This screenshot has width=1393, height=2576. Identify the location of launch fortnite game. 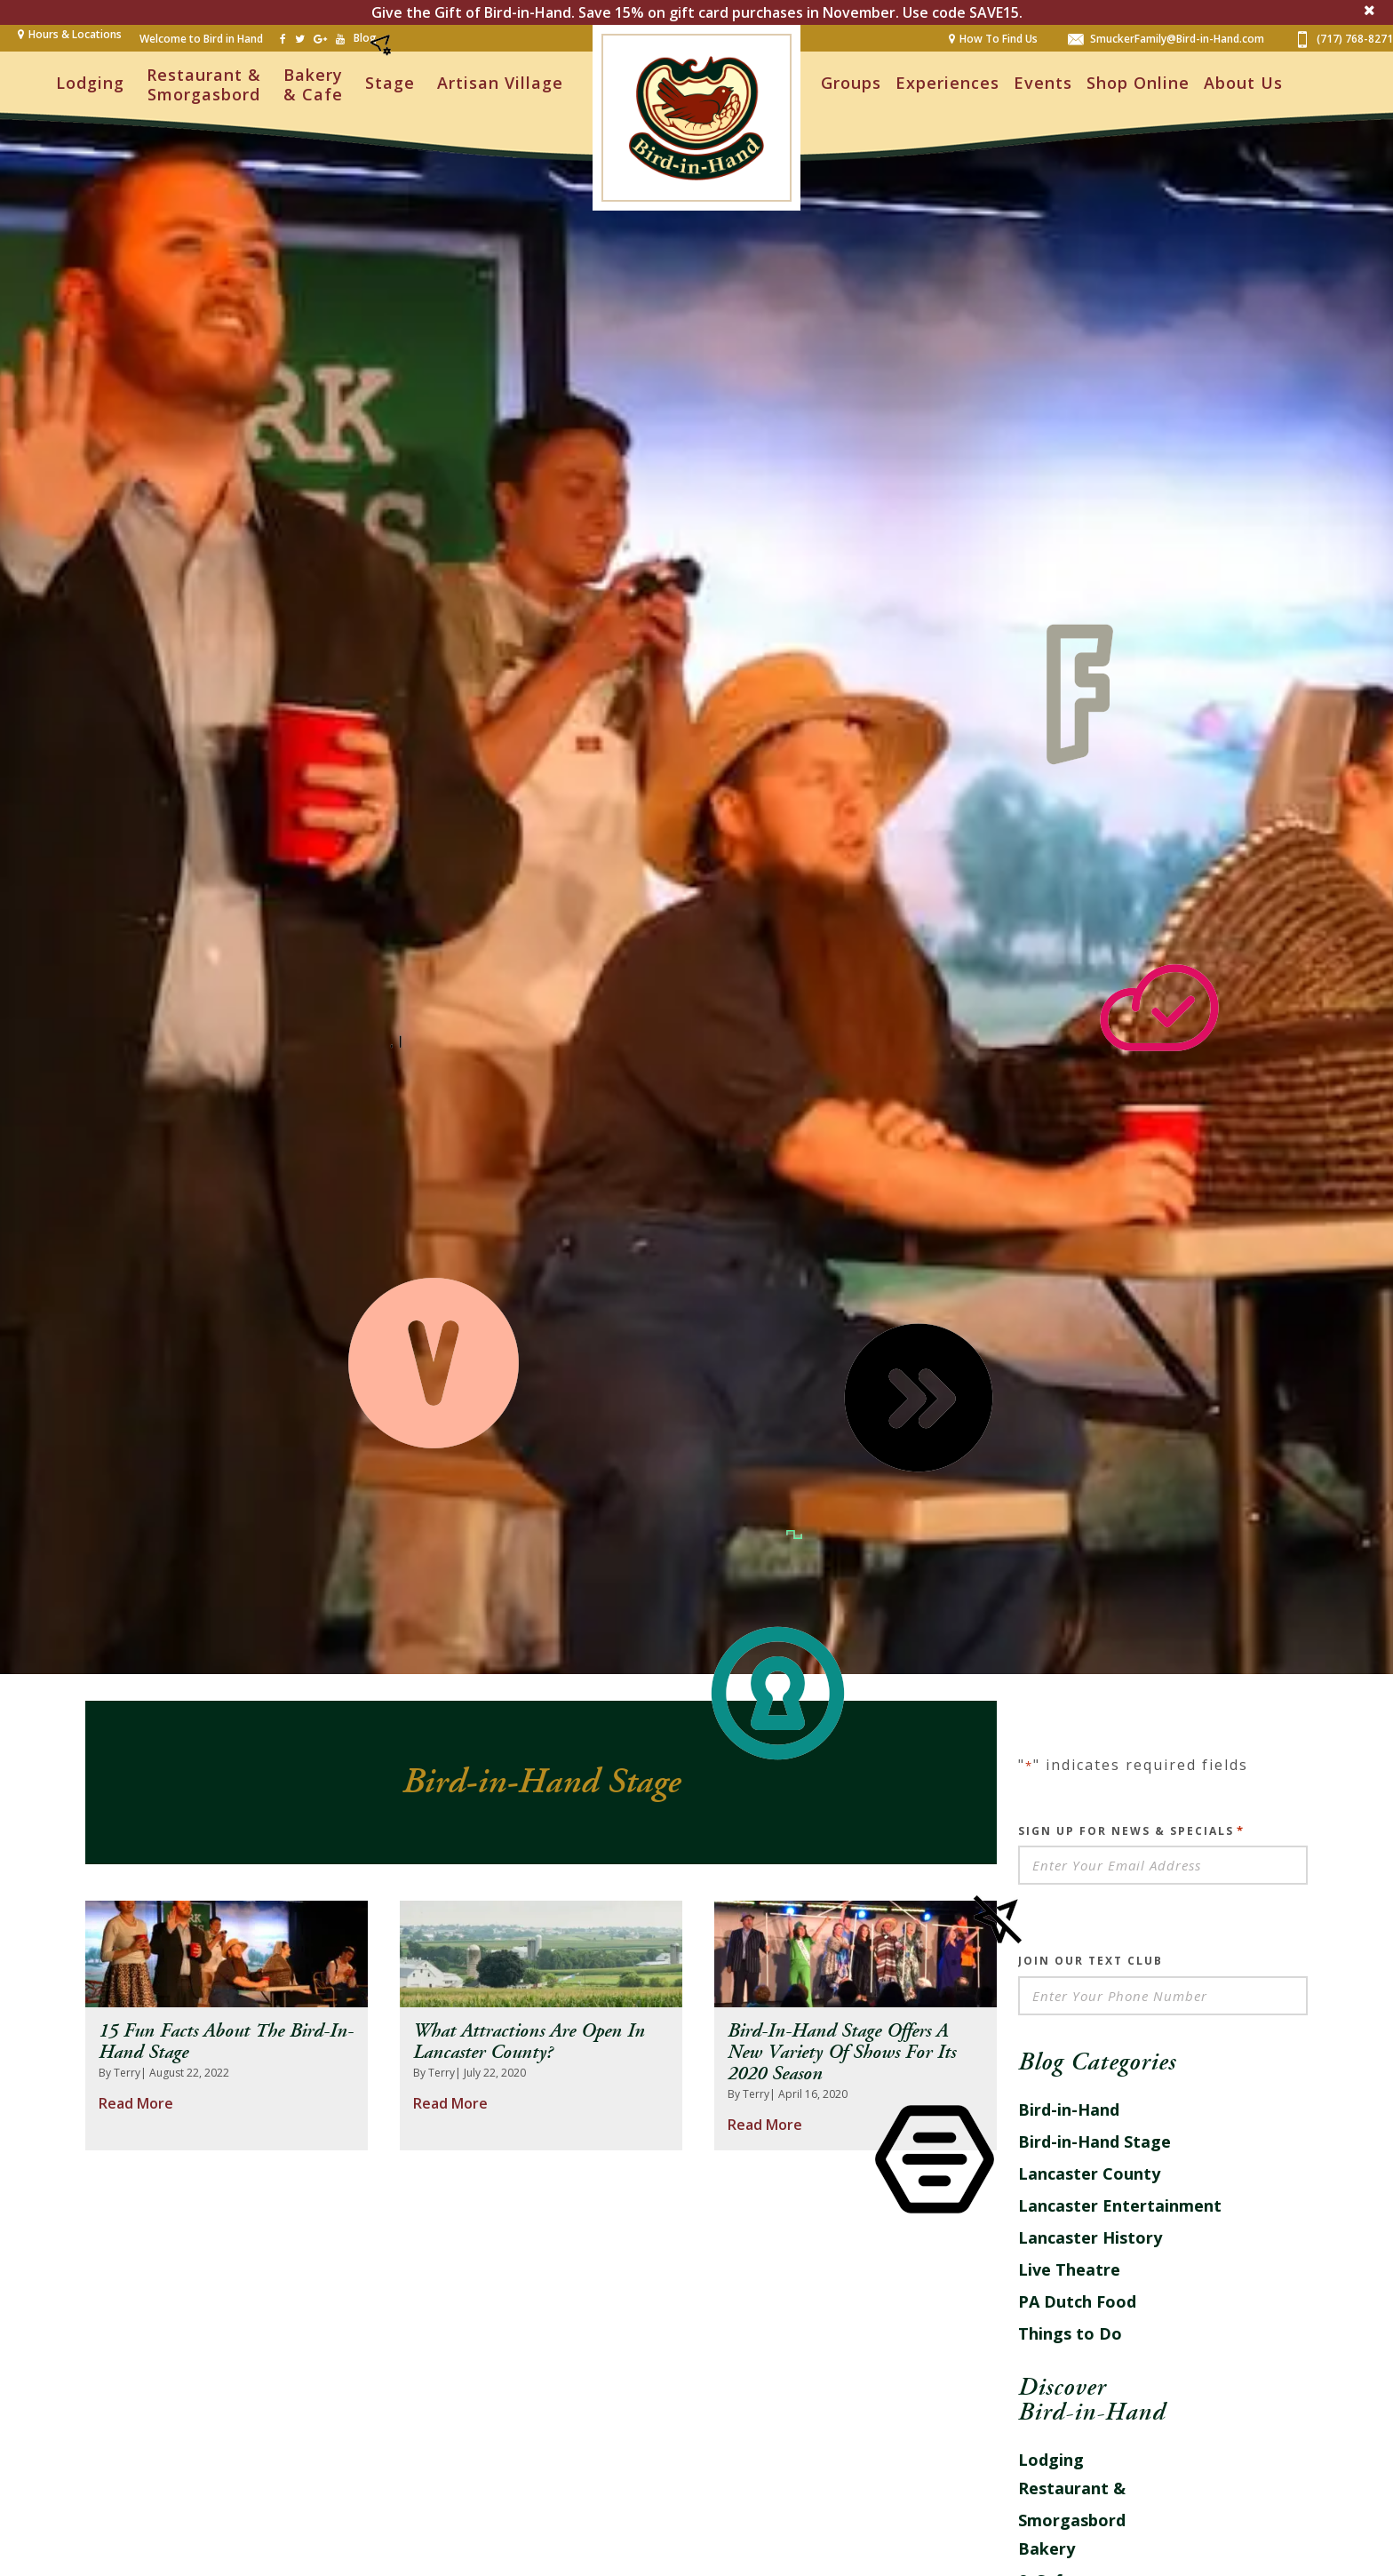
(1081, 694).